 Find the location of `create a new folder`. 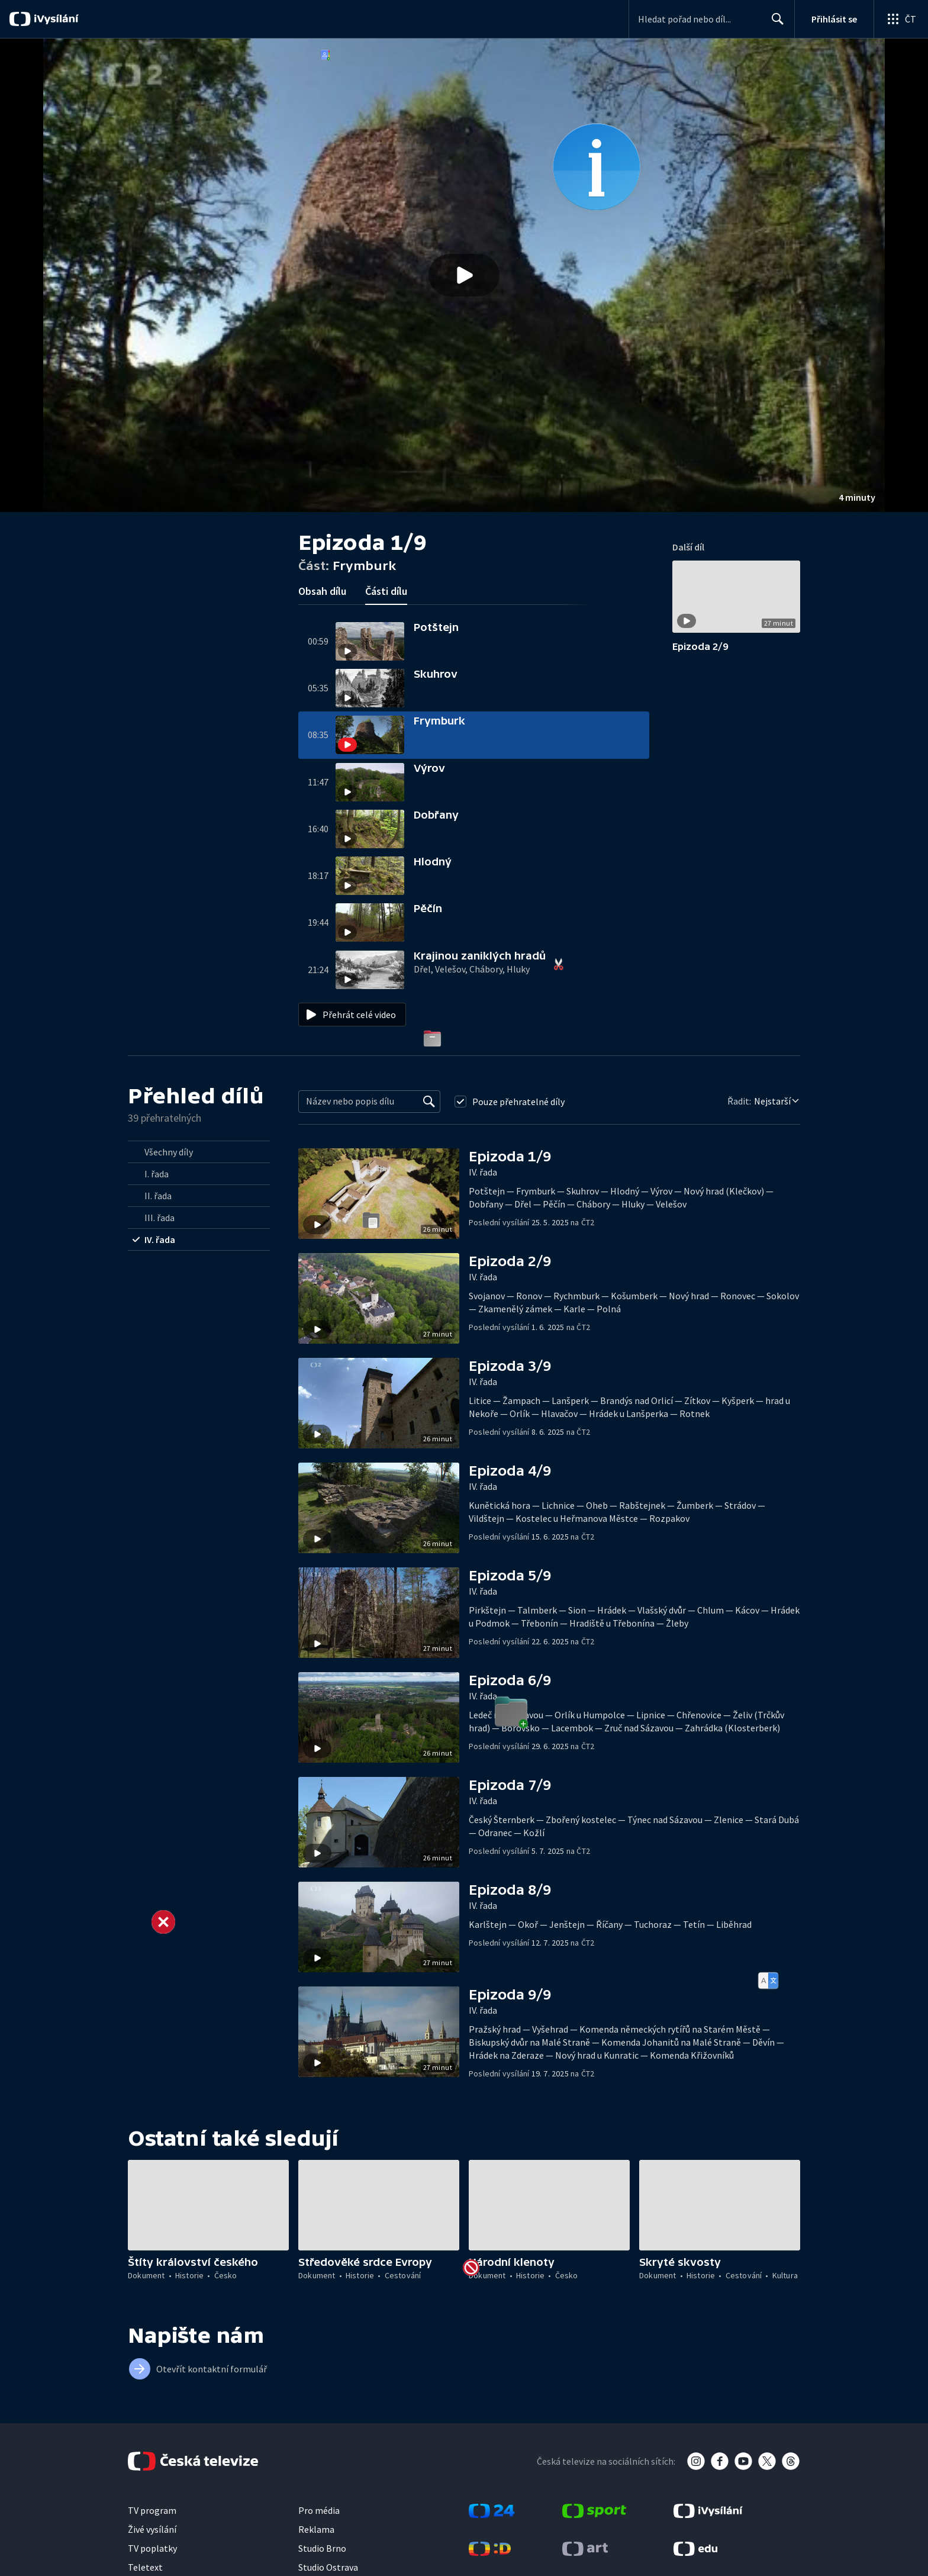

create a new folder is located at coordinates (511, 1711).